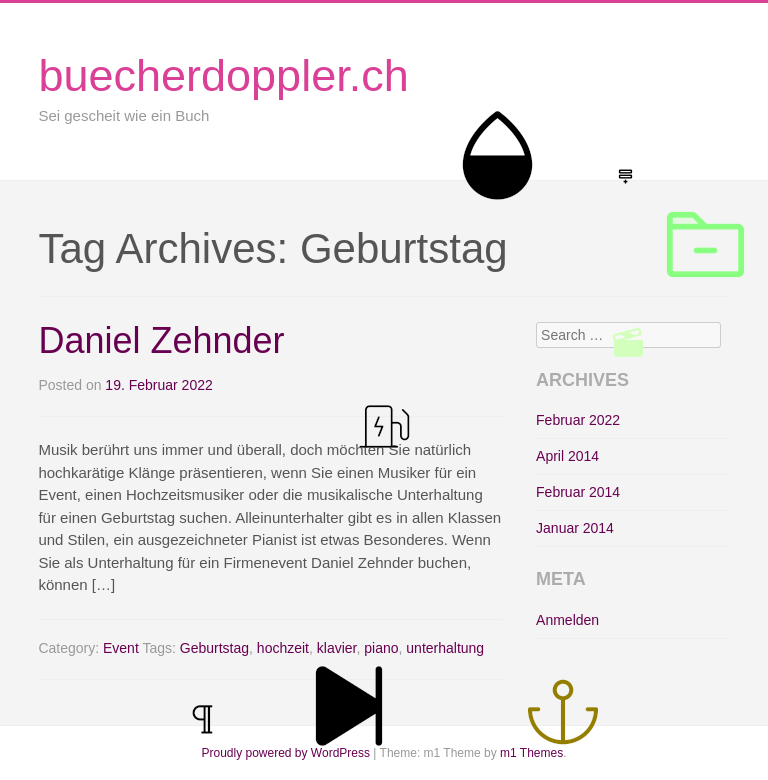  Describe the element at coordinates (628, 343) in the screenshot. I see `access video or movie content` at that location.